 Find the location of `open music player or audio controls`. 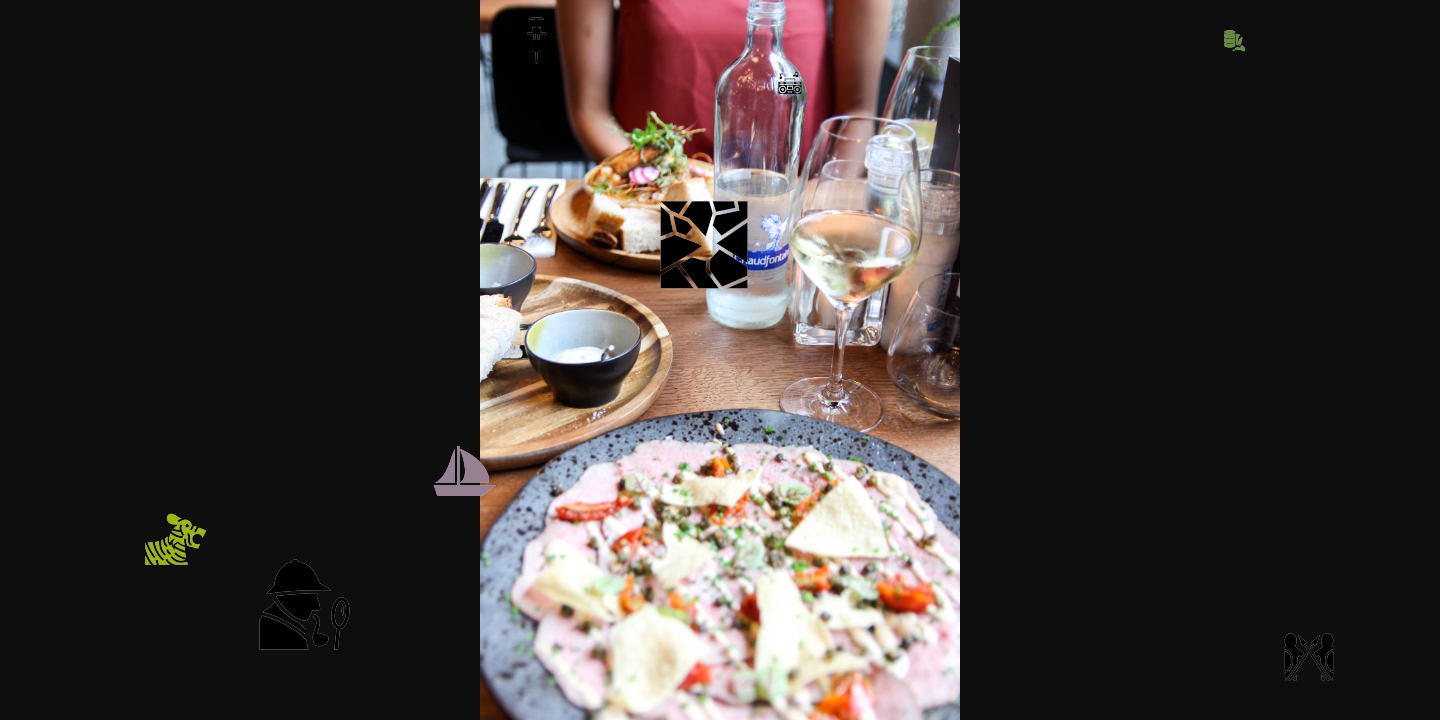

open music player or audio controls is located at coordinates (790, 83).